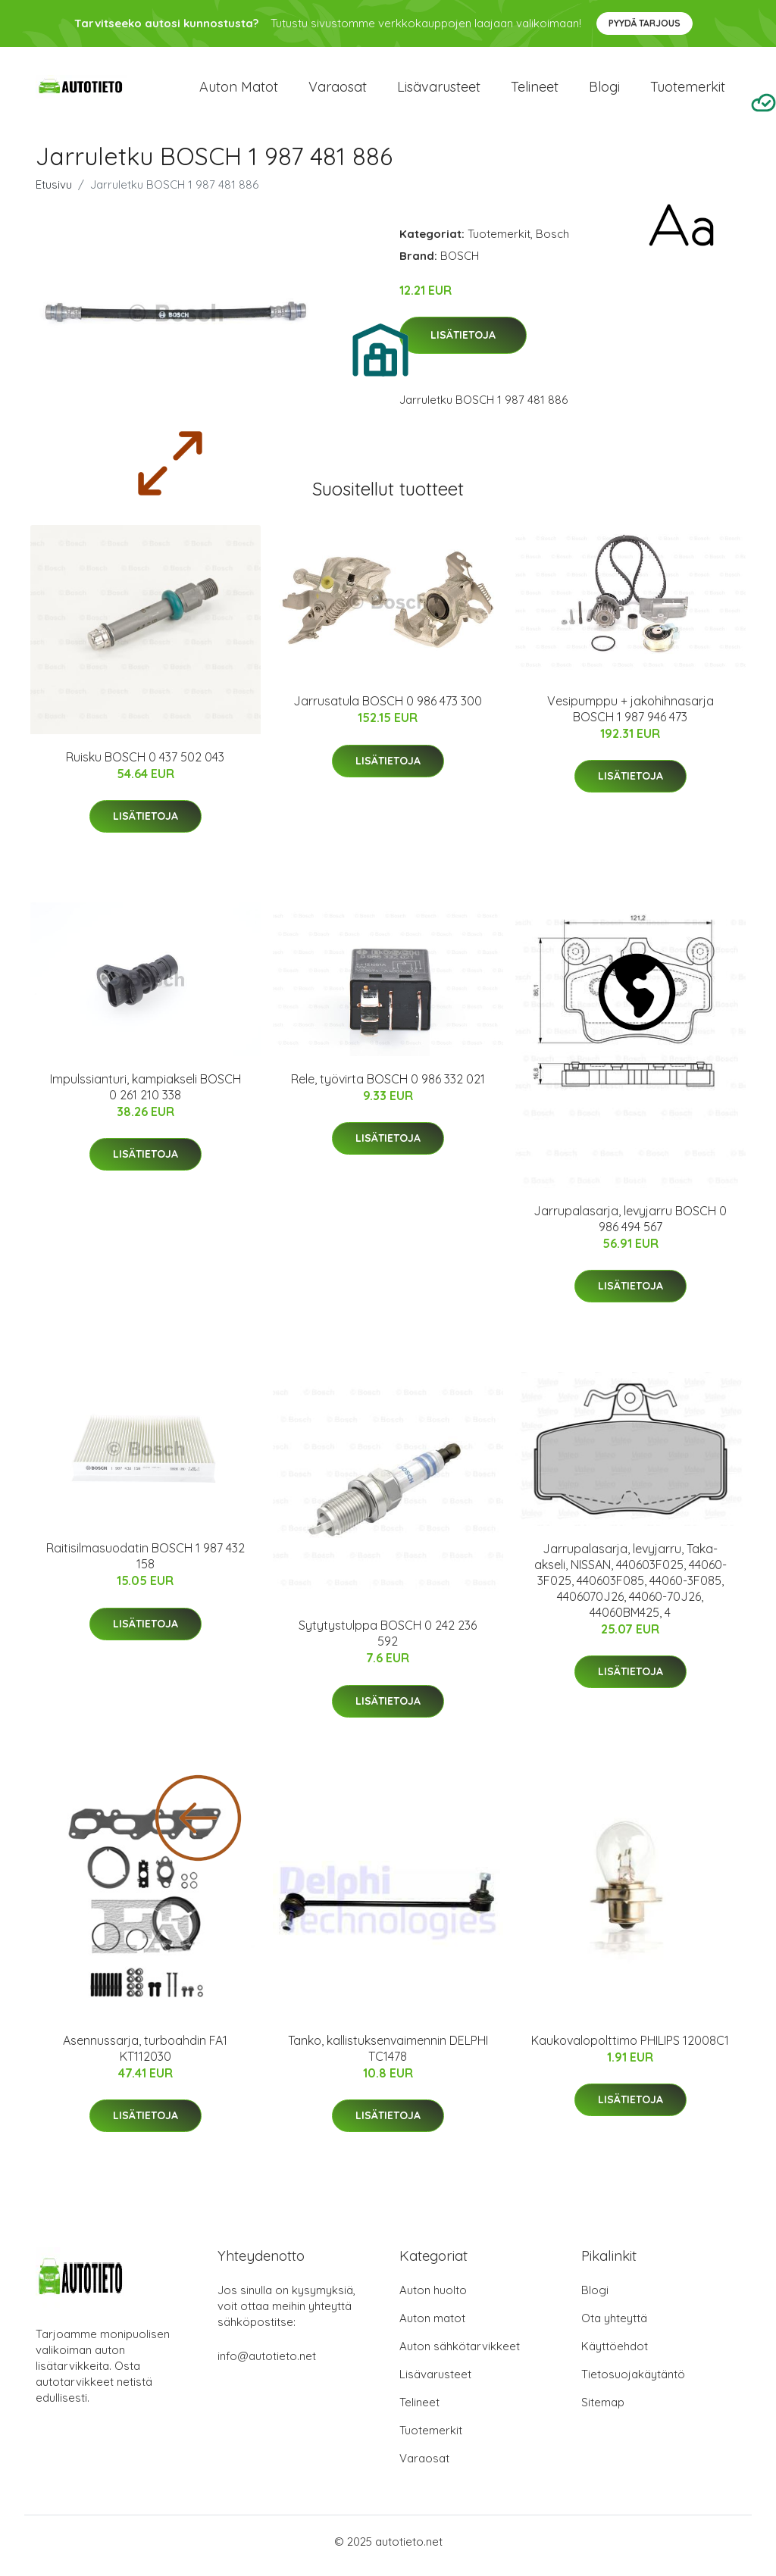 The image size is (776, 2576). What do you see at coordinates (380, 349) in the screenshot?
I see `access warehouse inventory` at bounding box center [380, 349].